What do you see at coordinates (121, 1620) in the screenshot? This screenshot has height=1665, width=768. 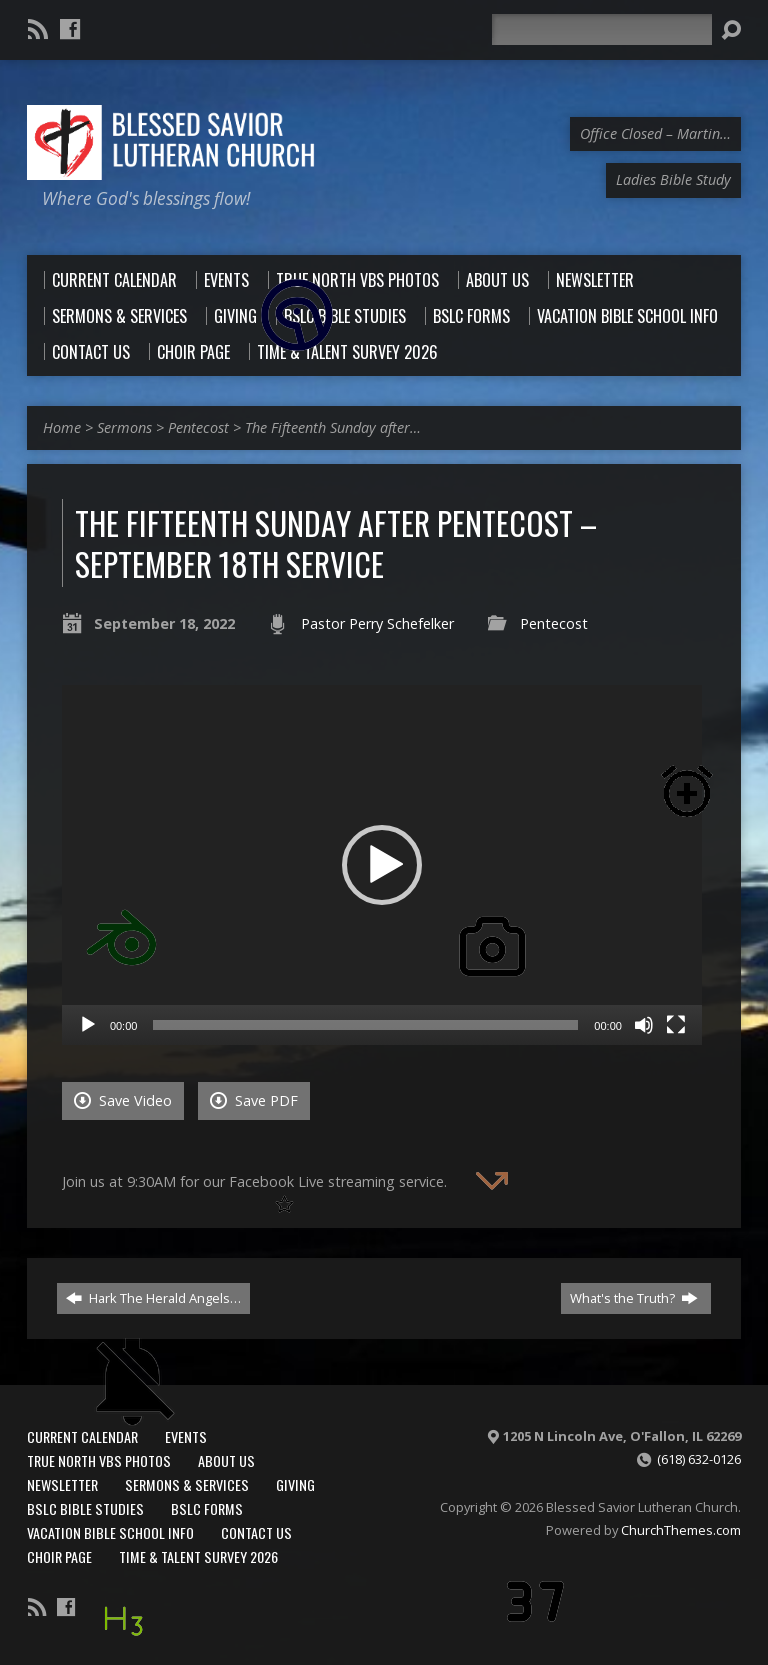 I see `format text as heading level 3` at bounding box center [121, 1620].